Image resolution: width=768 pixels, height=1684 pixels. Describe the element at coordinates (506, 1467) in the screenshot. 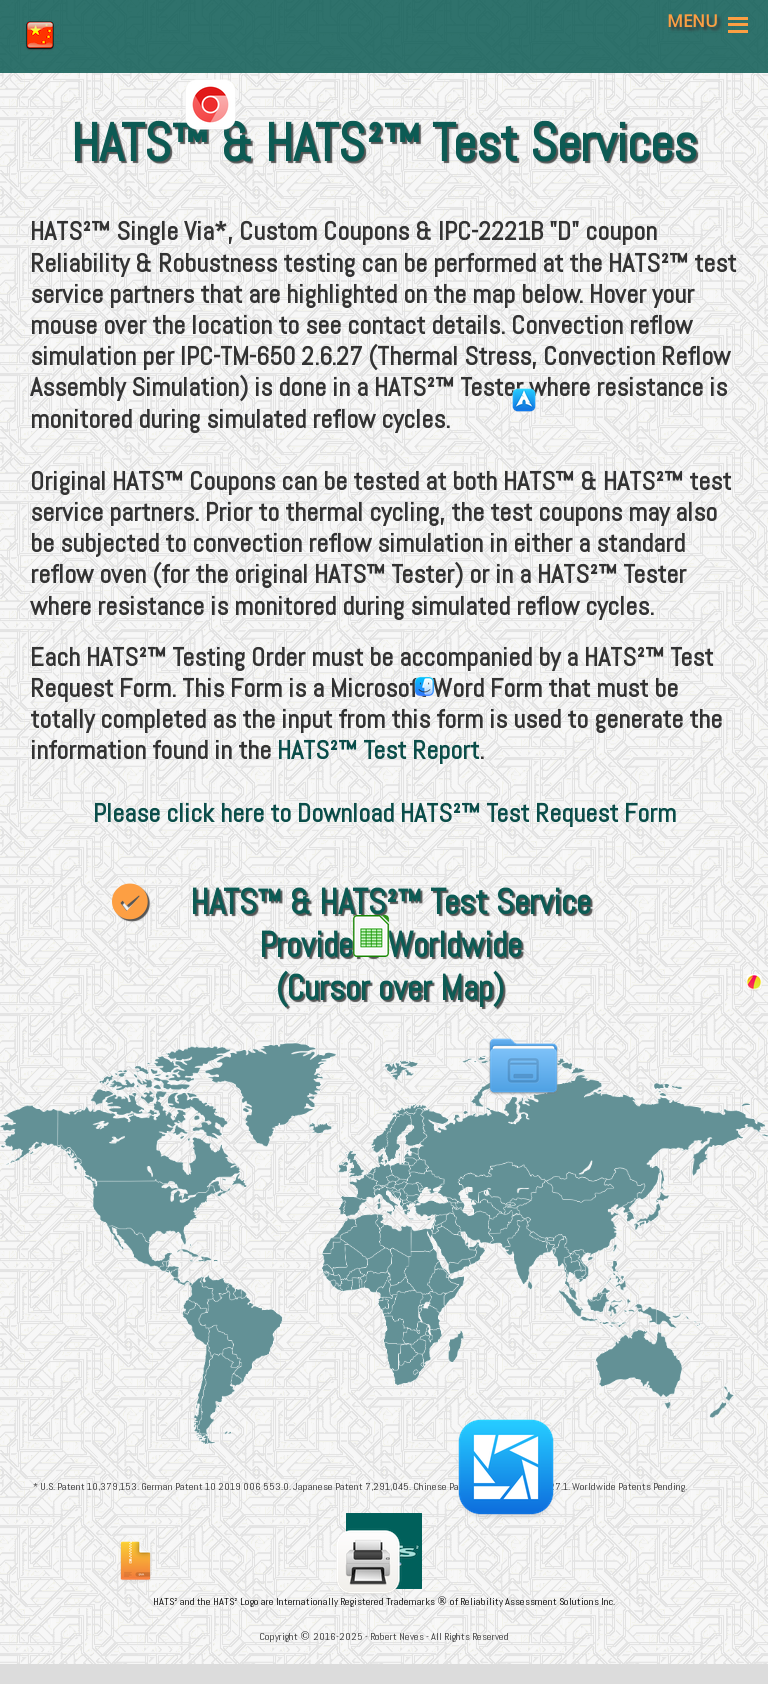

I see `open Lens, a Kubernetes IDE for managing clusters` at that location.